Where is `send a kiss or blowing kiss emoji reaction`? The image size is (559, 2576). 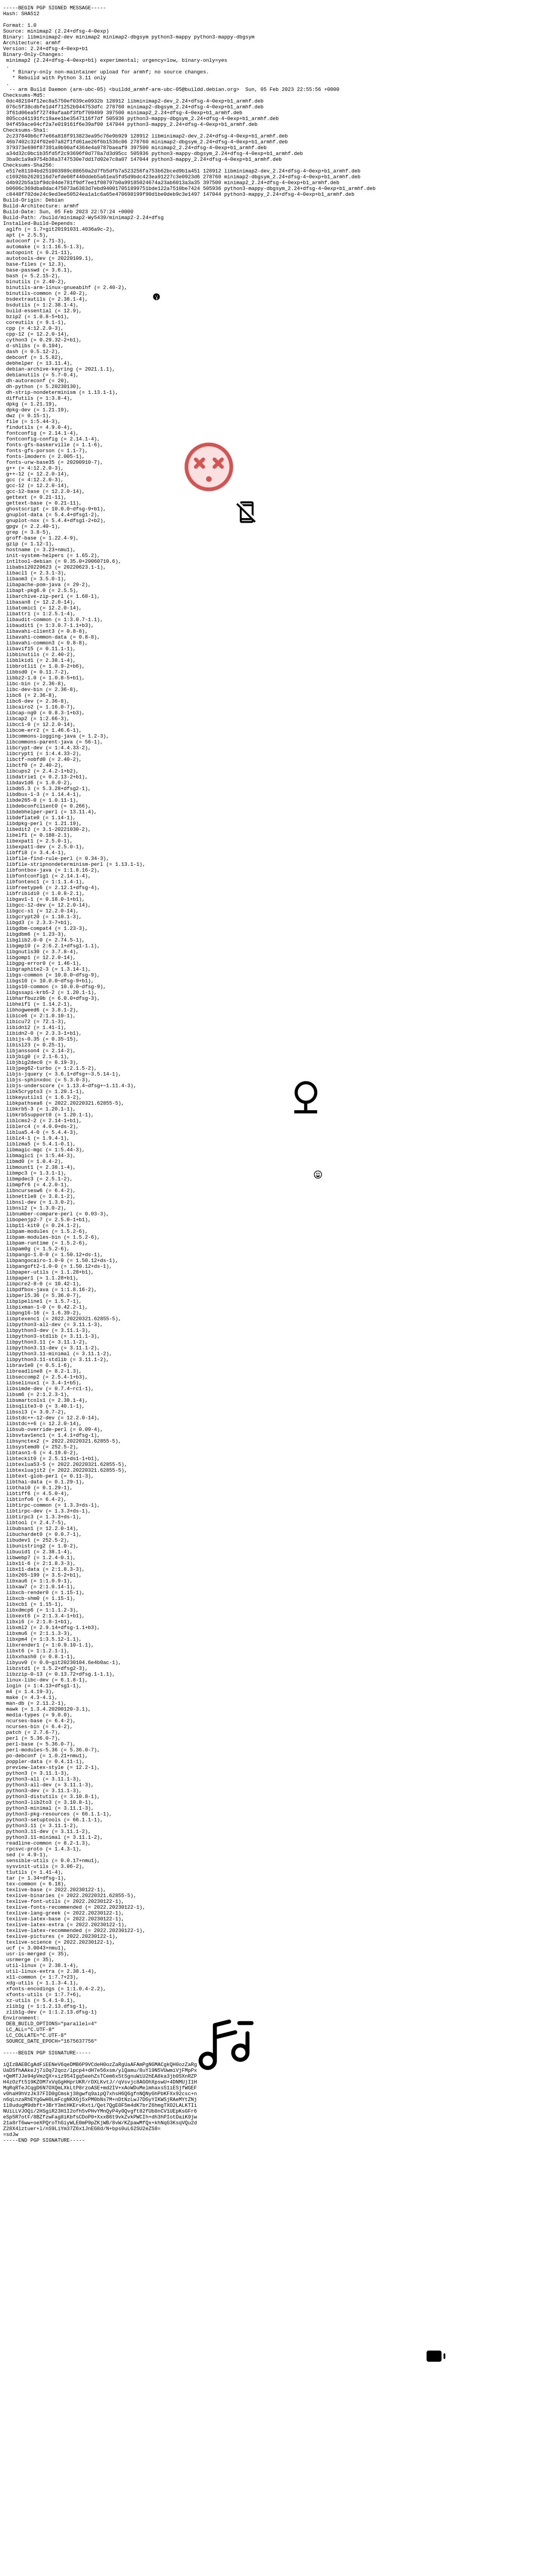 send a kiss or blowing kiss emoji reaction is located at coordinates (156, 297).